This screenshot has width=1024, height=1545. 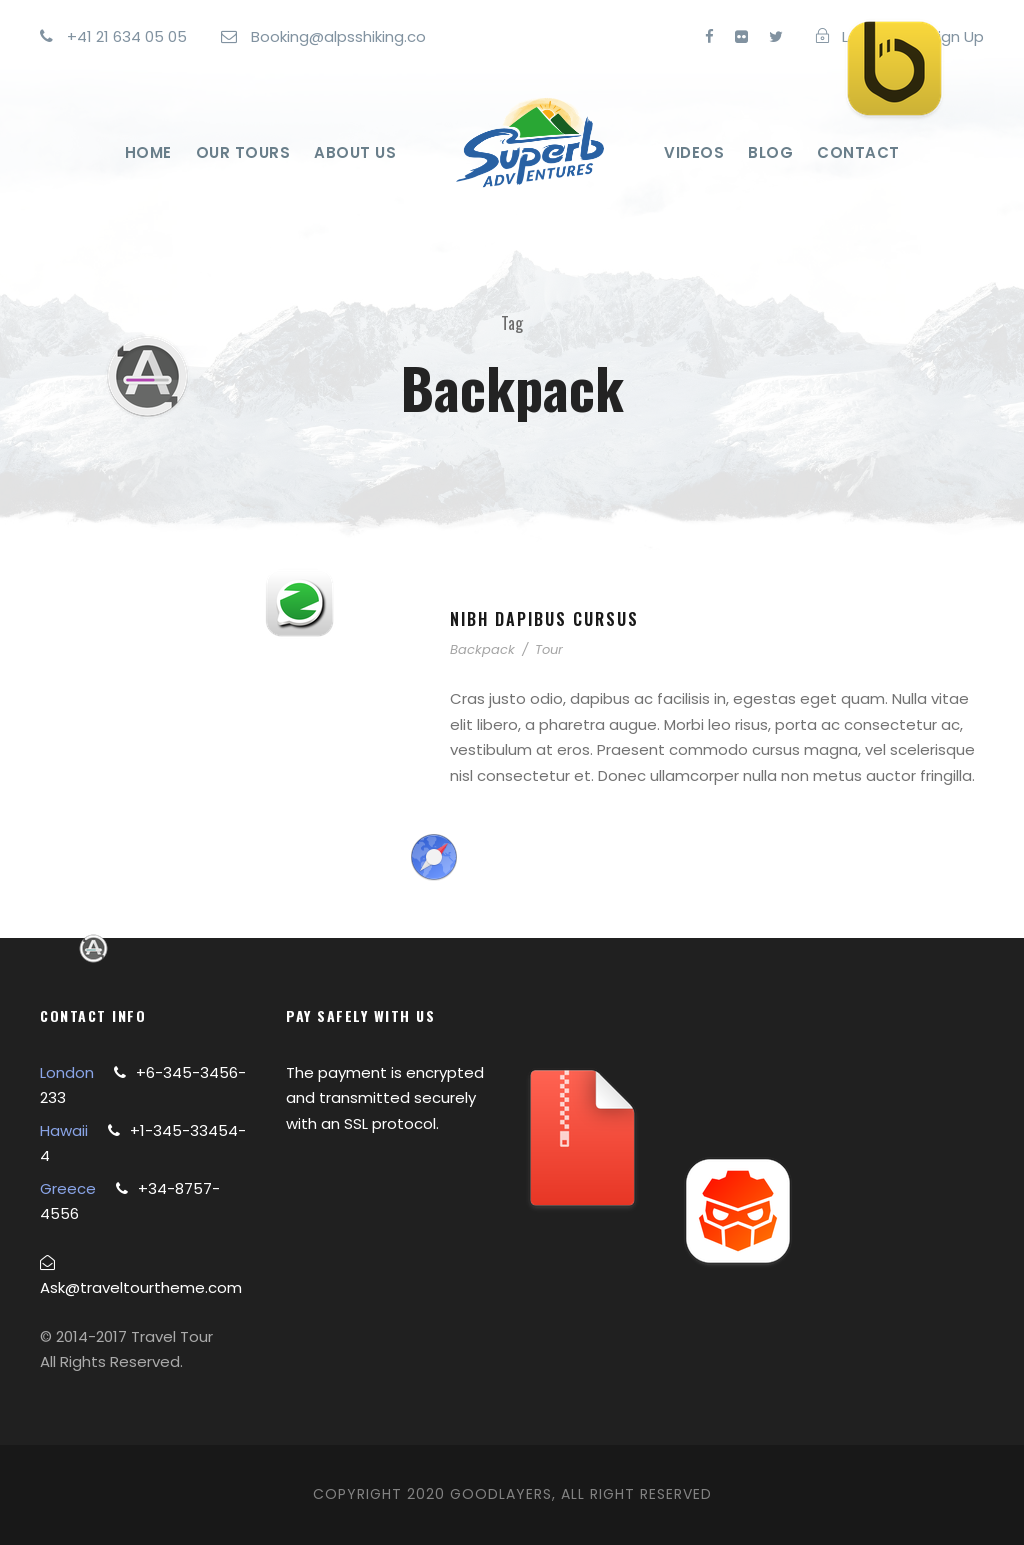 What do you see at coordinates (894, 68) in the screenshot?
I see `open beekeeper studio database manager` at bounding box center [894, 68].